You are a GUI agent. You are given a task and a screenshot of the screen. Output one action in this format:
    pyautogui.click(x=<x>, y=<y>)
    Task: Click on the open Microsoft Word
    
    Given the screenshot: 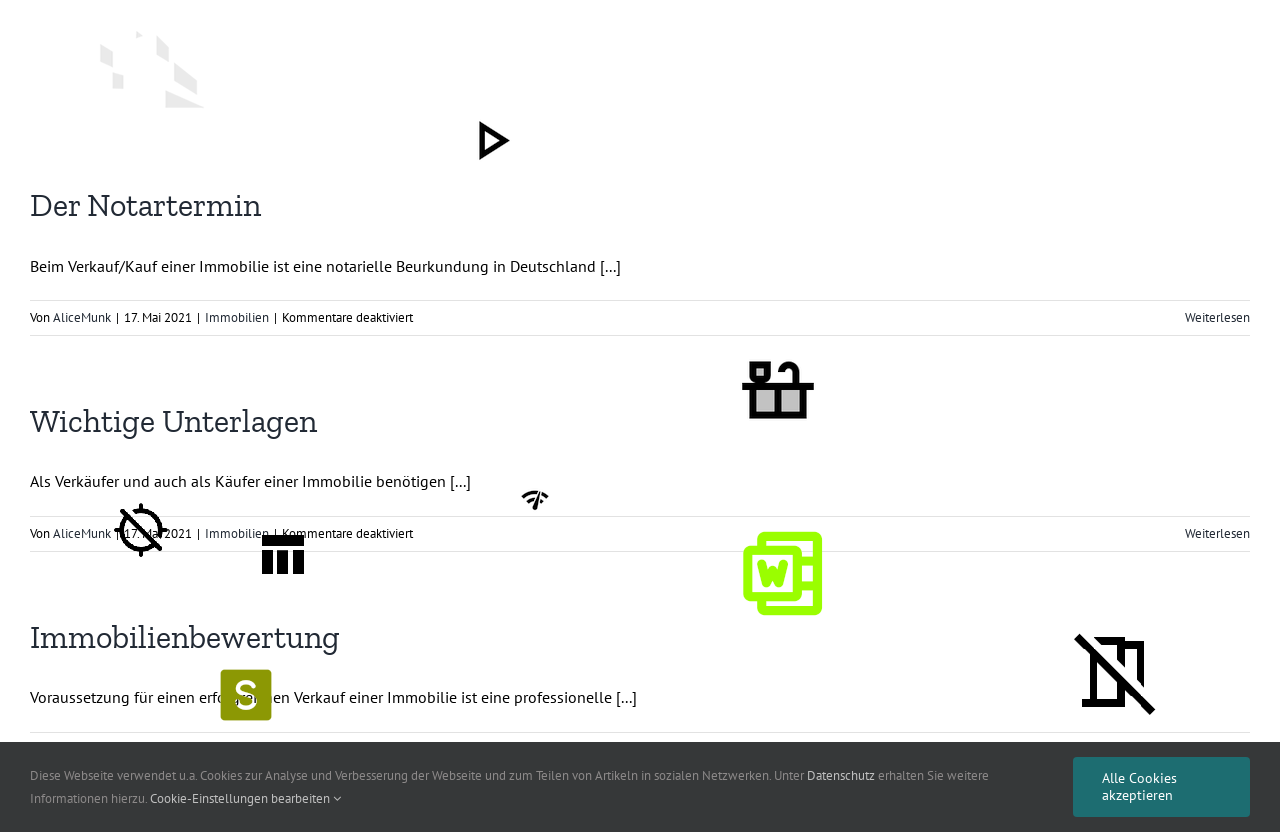 What is the action you would take?
    pyautogui.click(x=786, y=573)
    